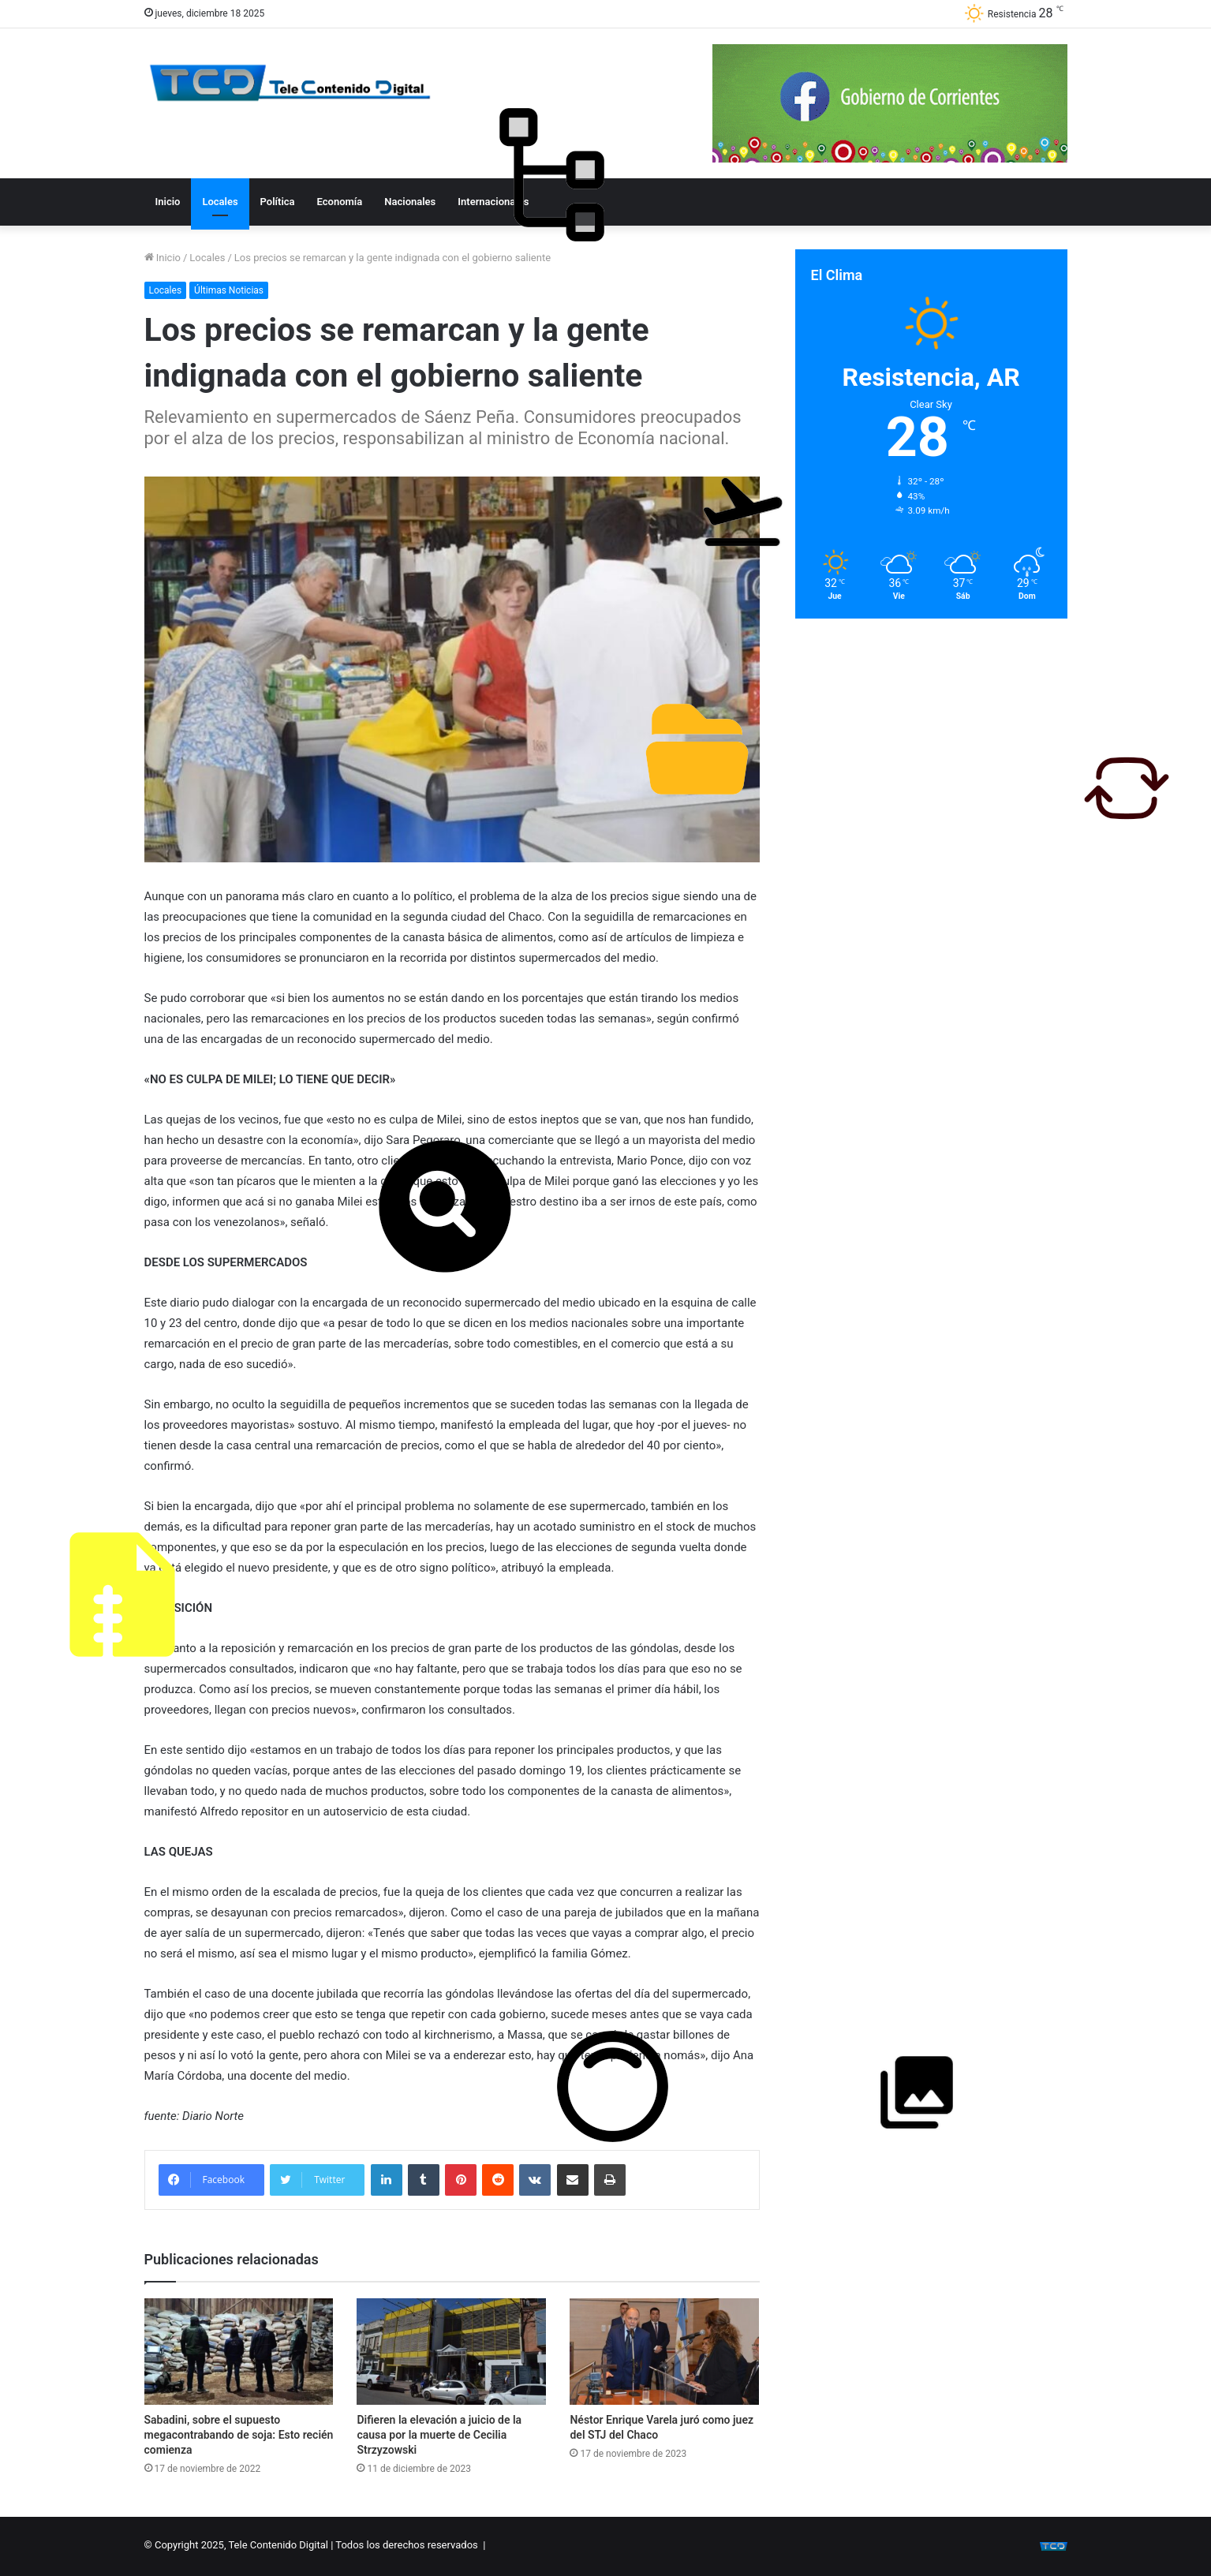 The width and height of the screenshot is (1211, 2576). What do you see at coordinates (122, 1595) in the screenshot?
I see `access compressed or archived files` at bounding box center [122, 1595].